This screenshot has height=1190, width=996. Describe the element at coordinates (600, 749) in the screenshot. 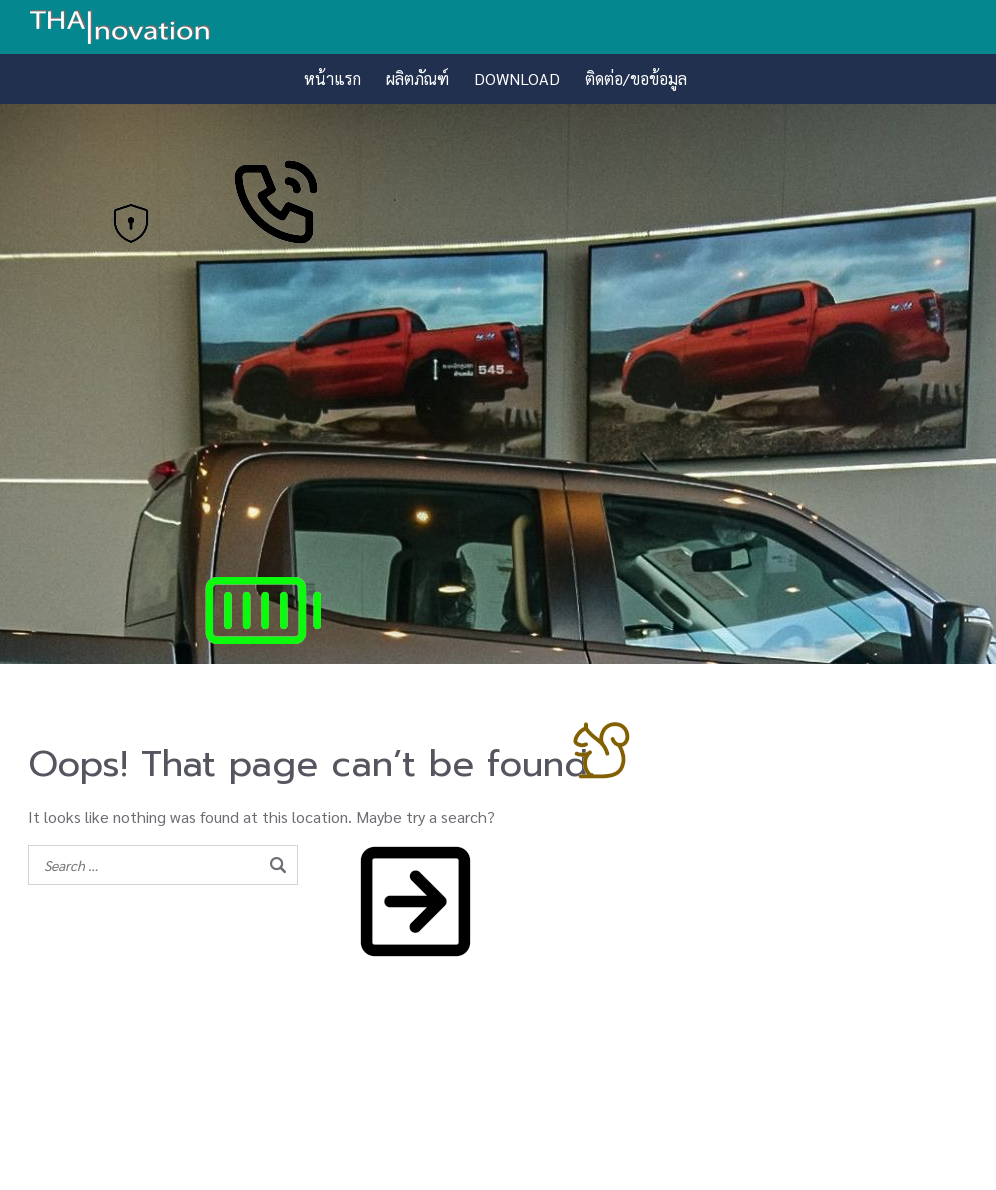

I see `access GitHub's saved or stashed content` at that location.